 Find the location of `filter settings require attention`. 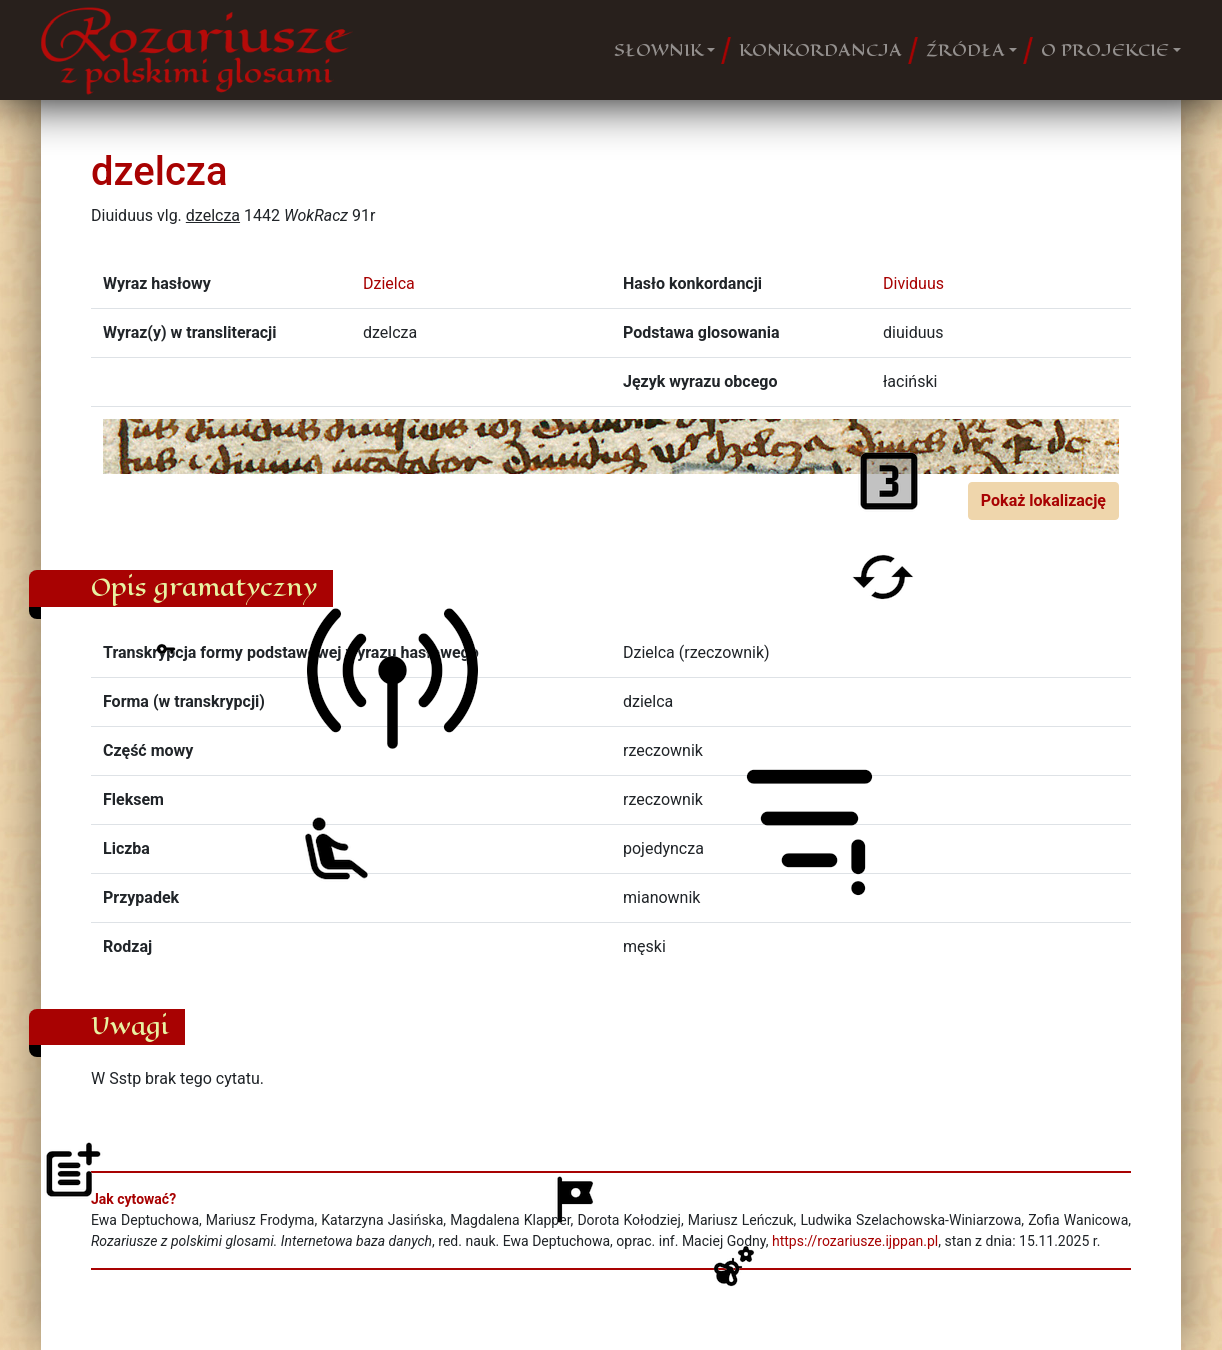

filter settings require attention is located at coordinates (809, 818).